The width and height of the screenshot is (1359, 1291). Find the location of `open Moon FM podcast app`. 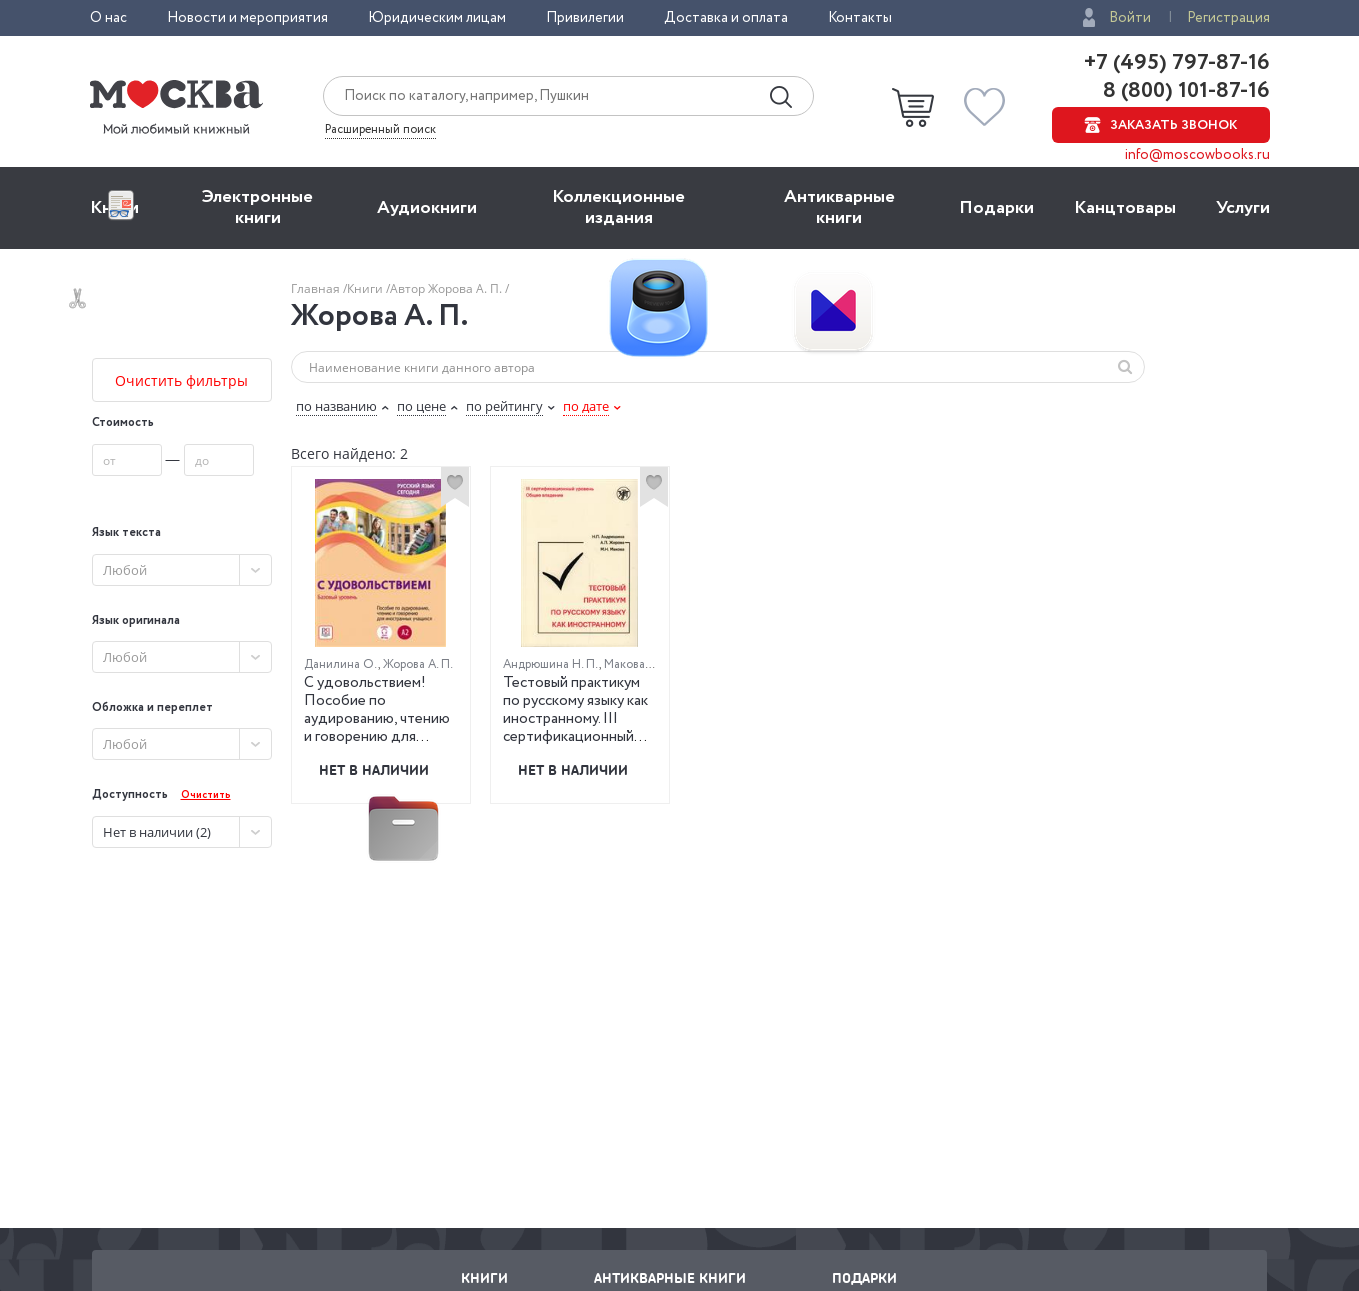

open Moon FM podcast app is located at coordinates (833, 311).